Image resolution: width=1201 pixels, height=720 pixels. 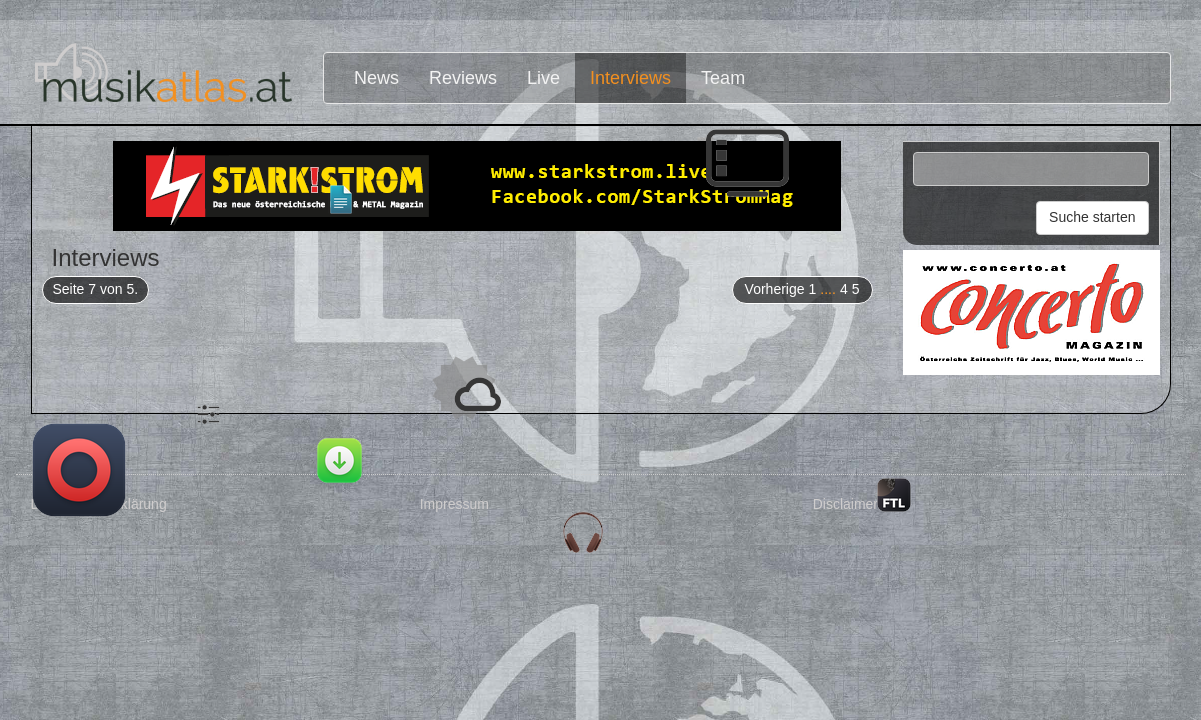 I want to click on access ubuntu panel preferences, so click(x=747, y=160).